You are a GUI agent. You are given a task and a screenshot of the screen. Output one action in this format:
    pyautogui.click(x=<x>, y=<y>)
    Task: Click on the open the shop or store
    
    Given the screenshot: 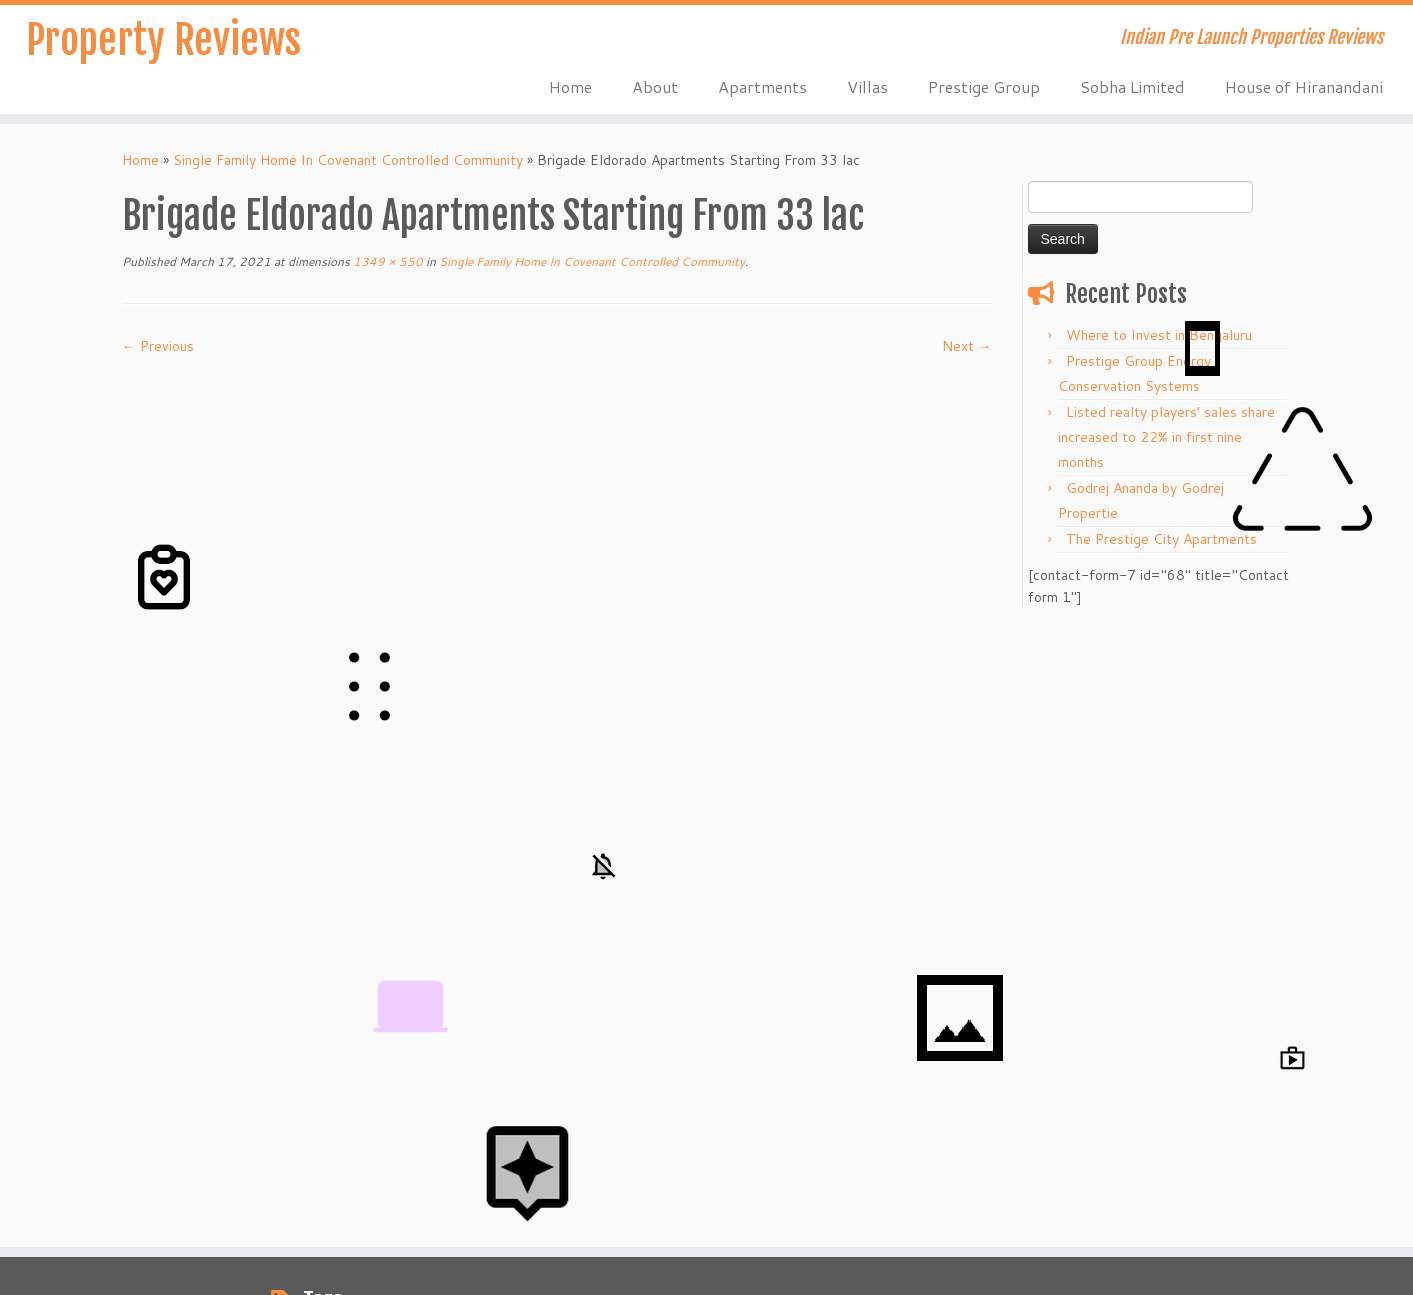 What is the action you would take?
    pyautogui.click(x=1292, y=1058)
    